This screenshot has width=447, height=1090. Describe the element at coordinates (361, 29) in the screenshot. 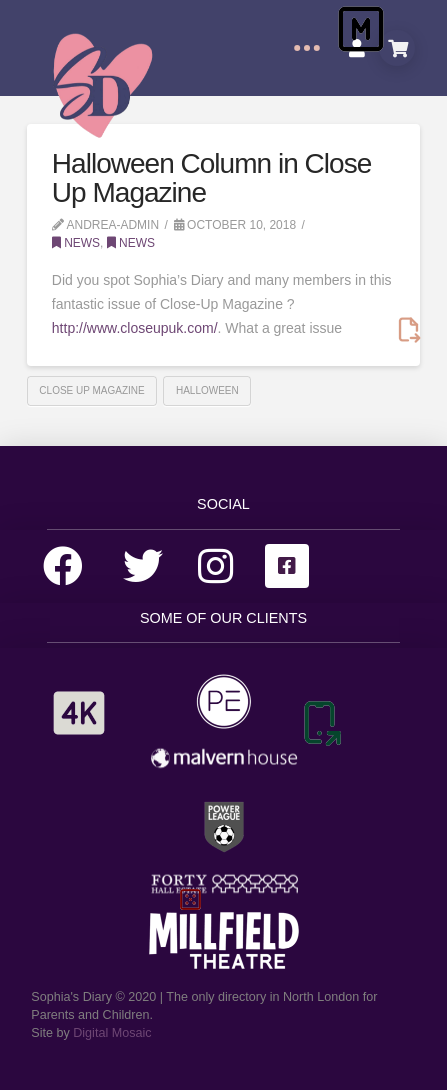

I see `select medium size option` at that location.